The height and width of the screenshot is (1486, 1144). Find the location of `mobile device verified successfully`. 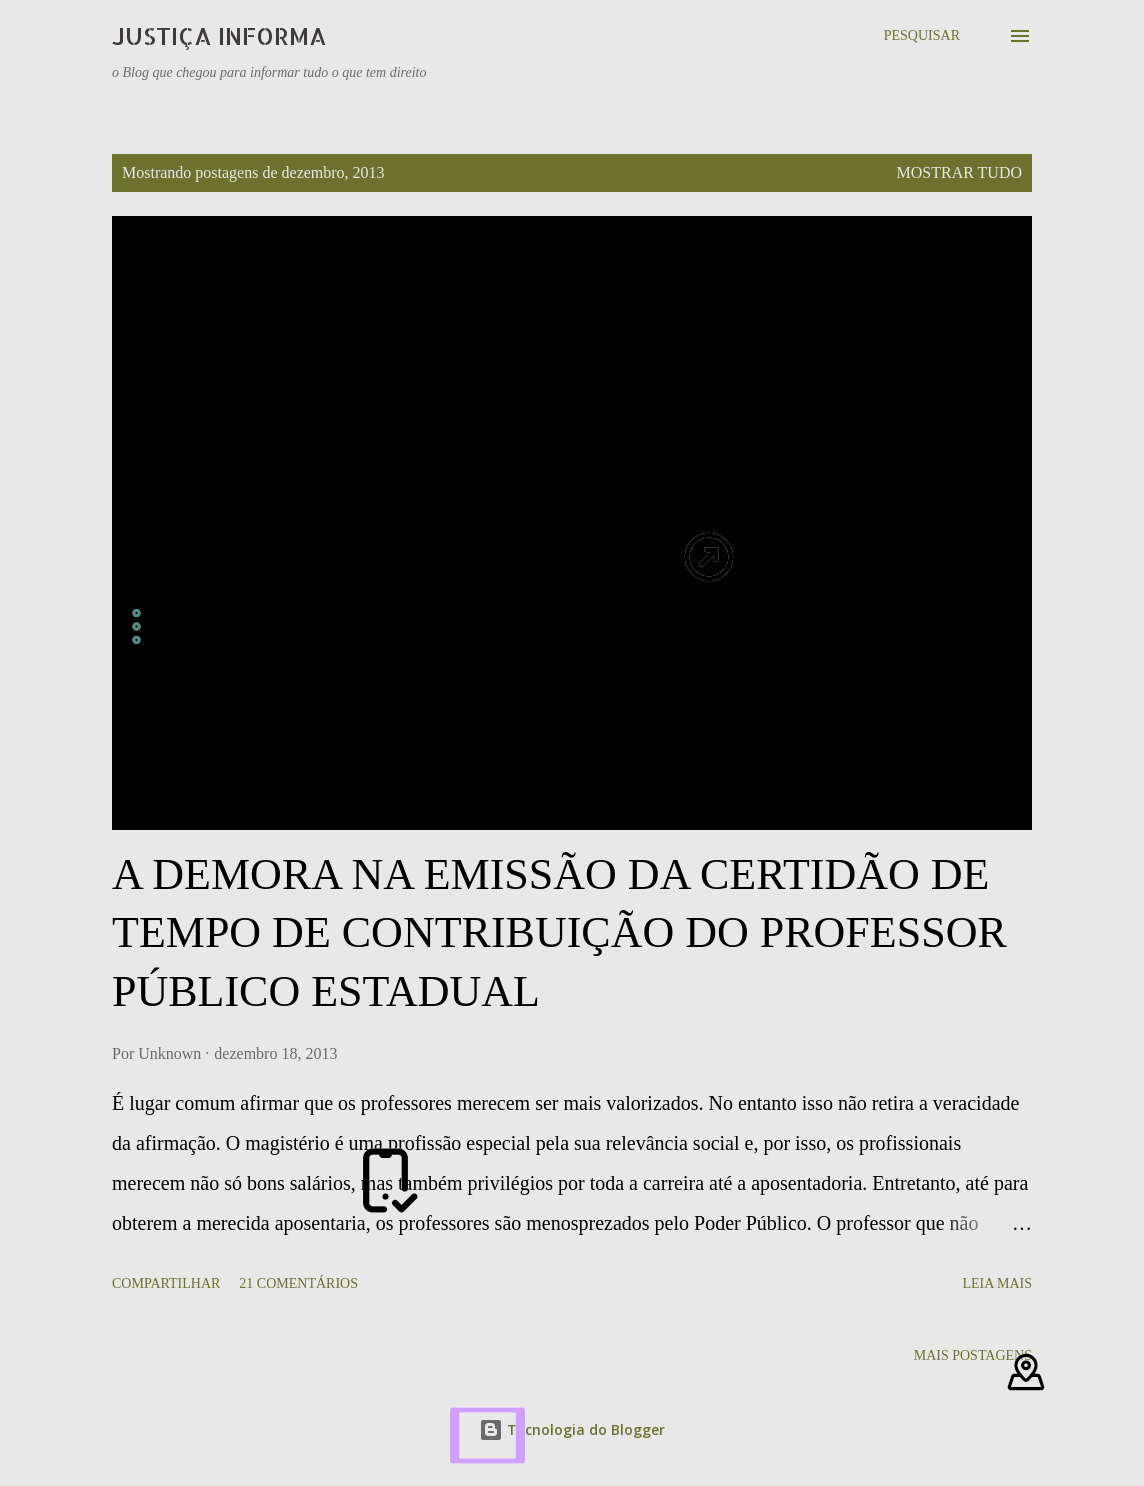

mobile device verified successfully is located at coordinates (385, 1180).